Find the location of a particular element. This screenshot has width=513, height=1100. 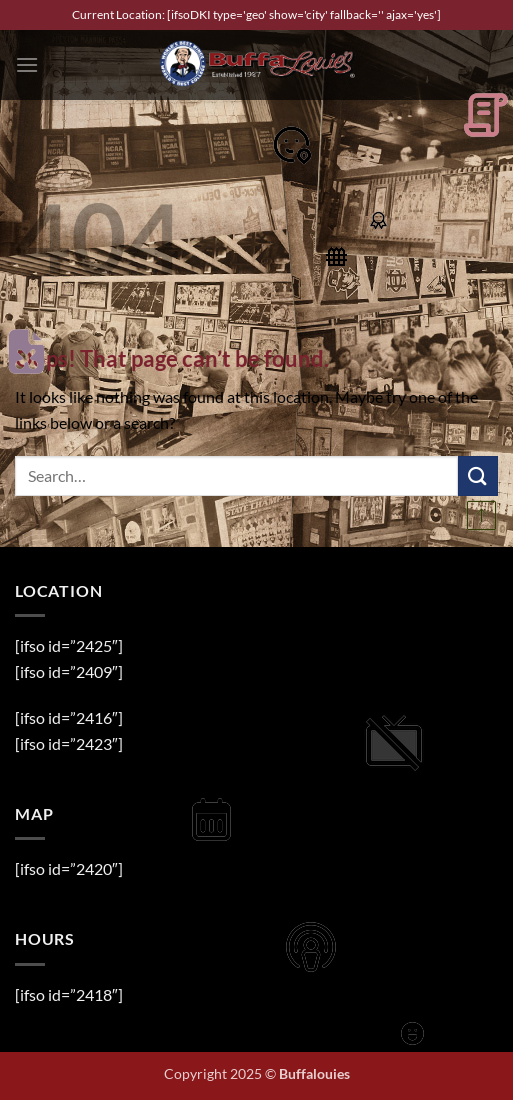

pin your current mood or status is located at coordinates (291, 144).